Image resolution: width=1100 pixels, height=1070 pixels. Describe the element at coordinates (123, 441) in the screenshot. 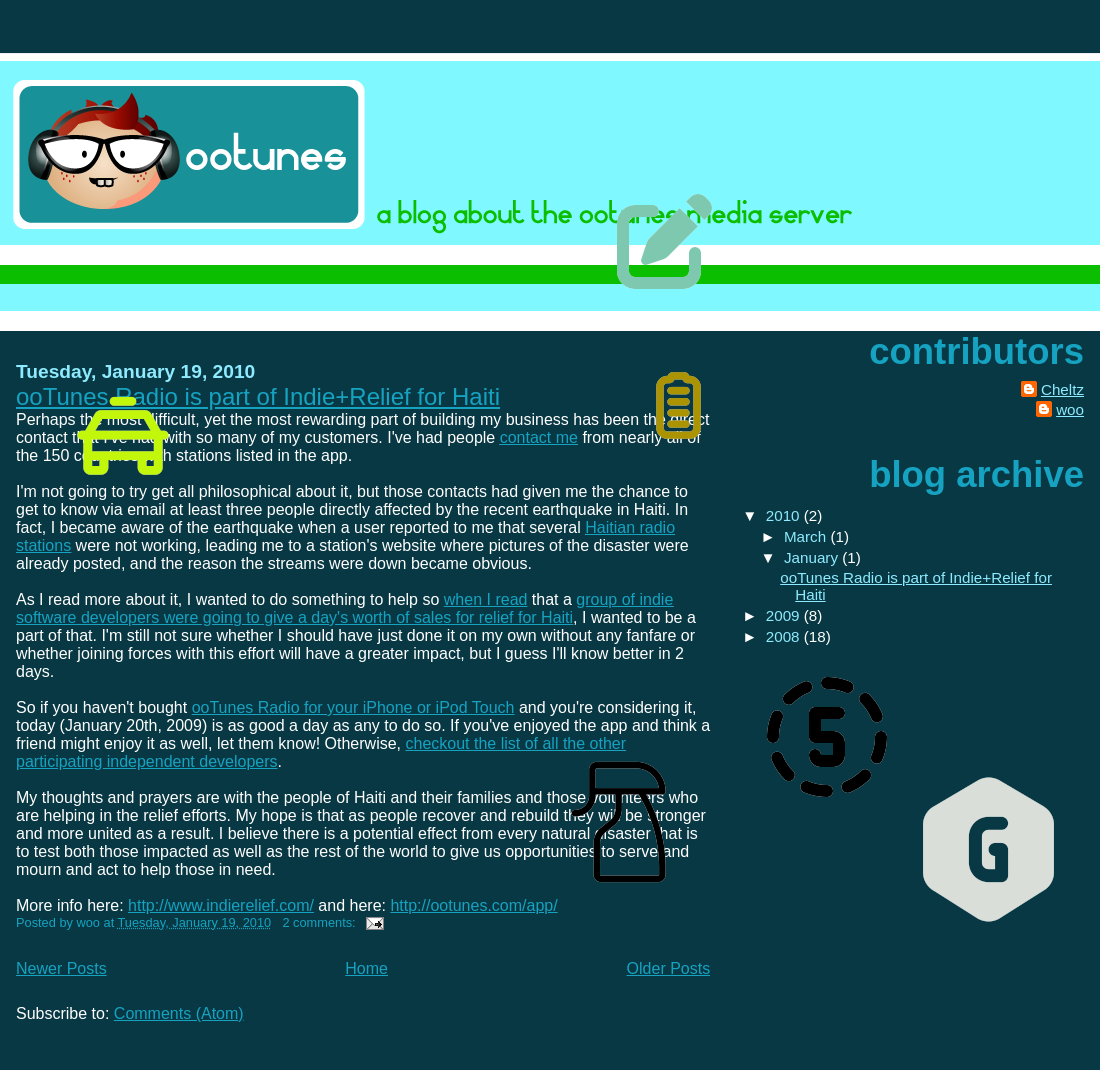

I see `report an emergency or contact police` at that location.